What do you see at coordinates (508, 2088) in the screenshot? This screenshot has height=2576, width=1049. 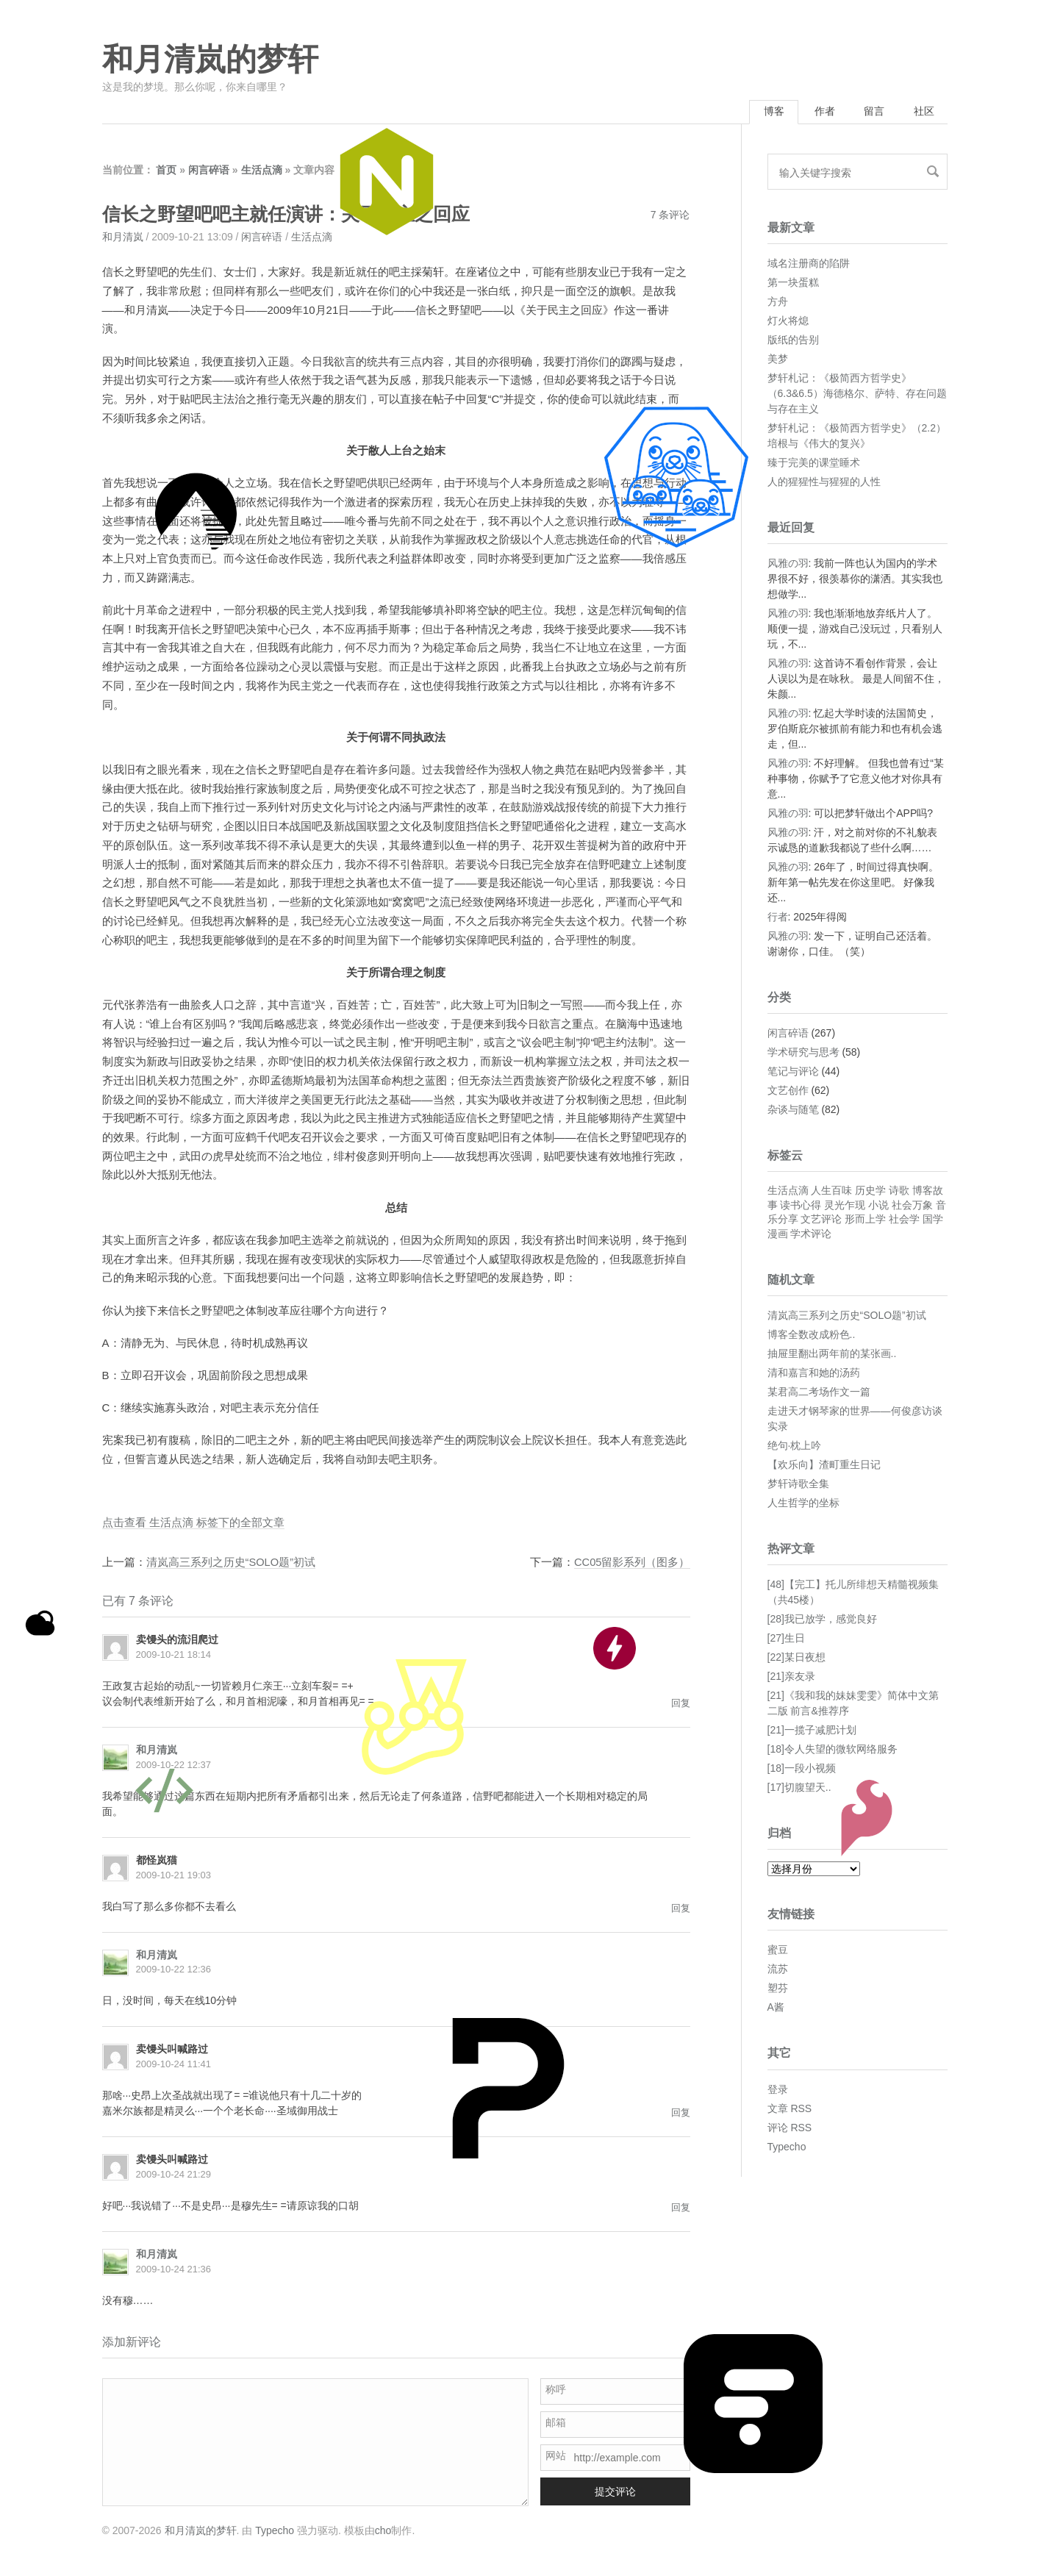 I see `open Proton app or services` at bounding box center [508, 2088].